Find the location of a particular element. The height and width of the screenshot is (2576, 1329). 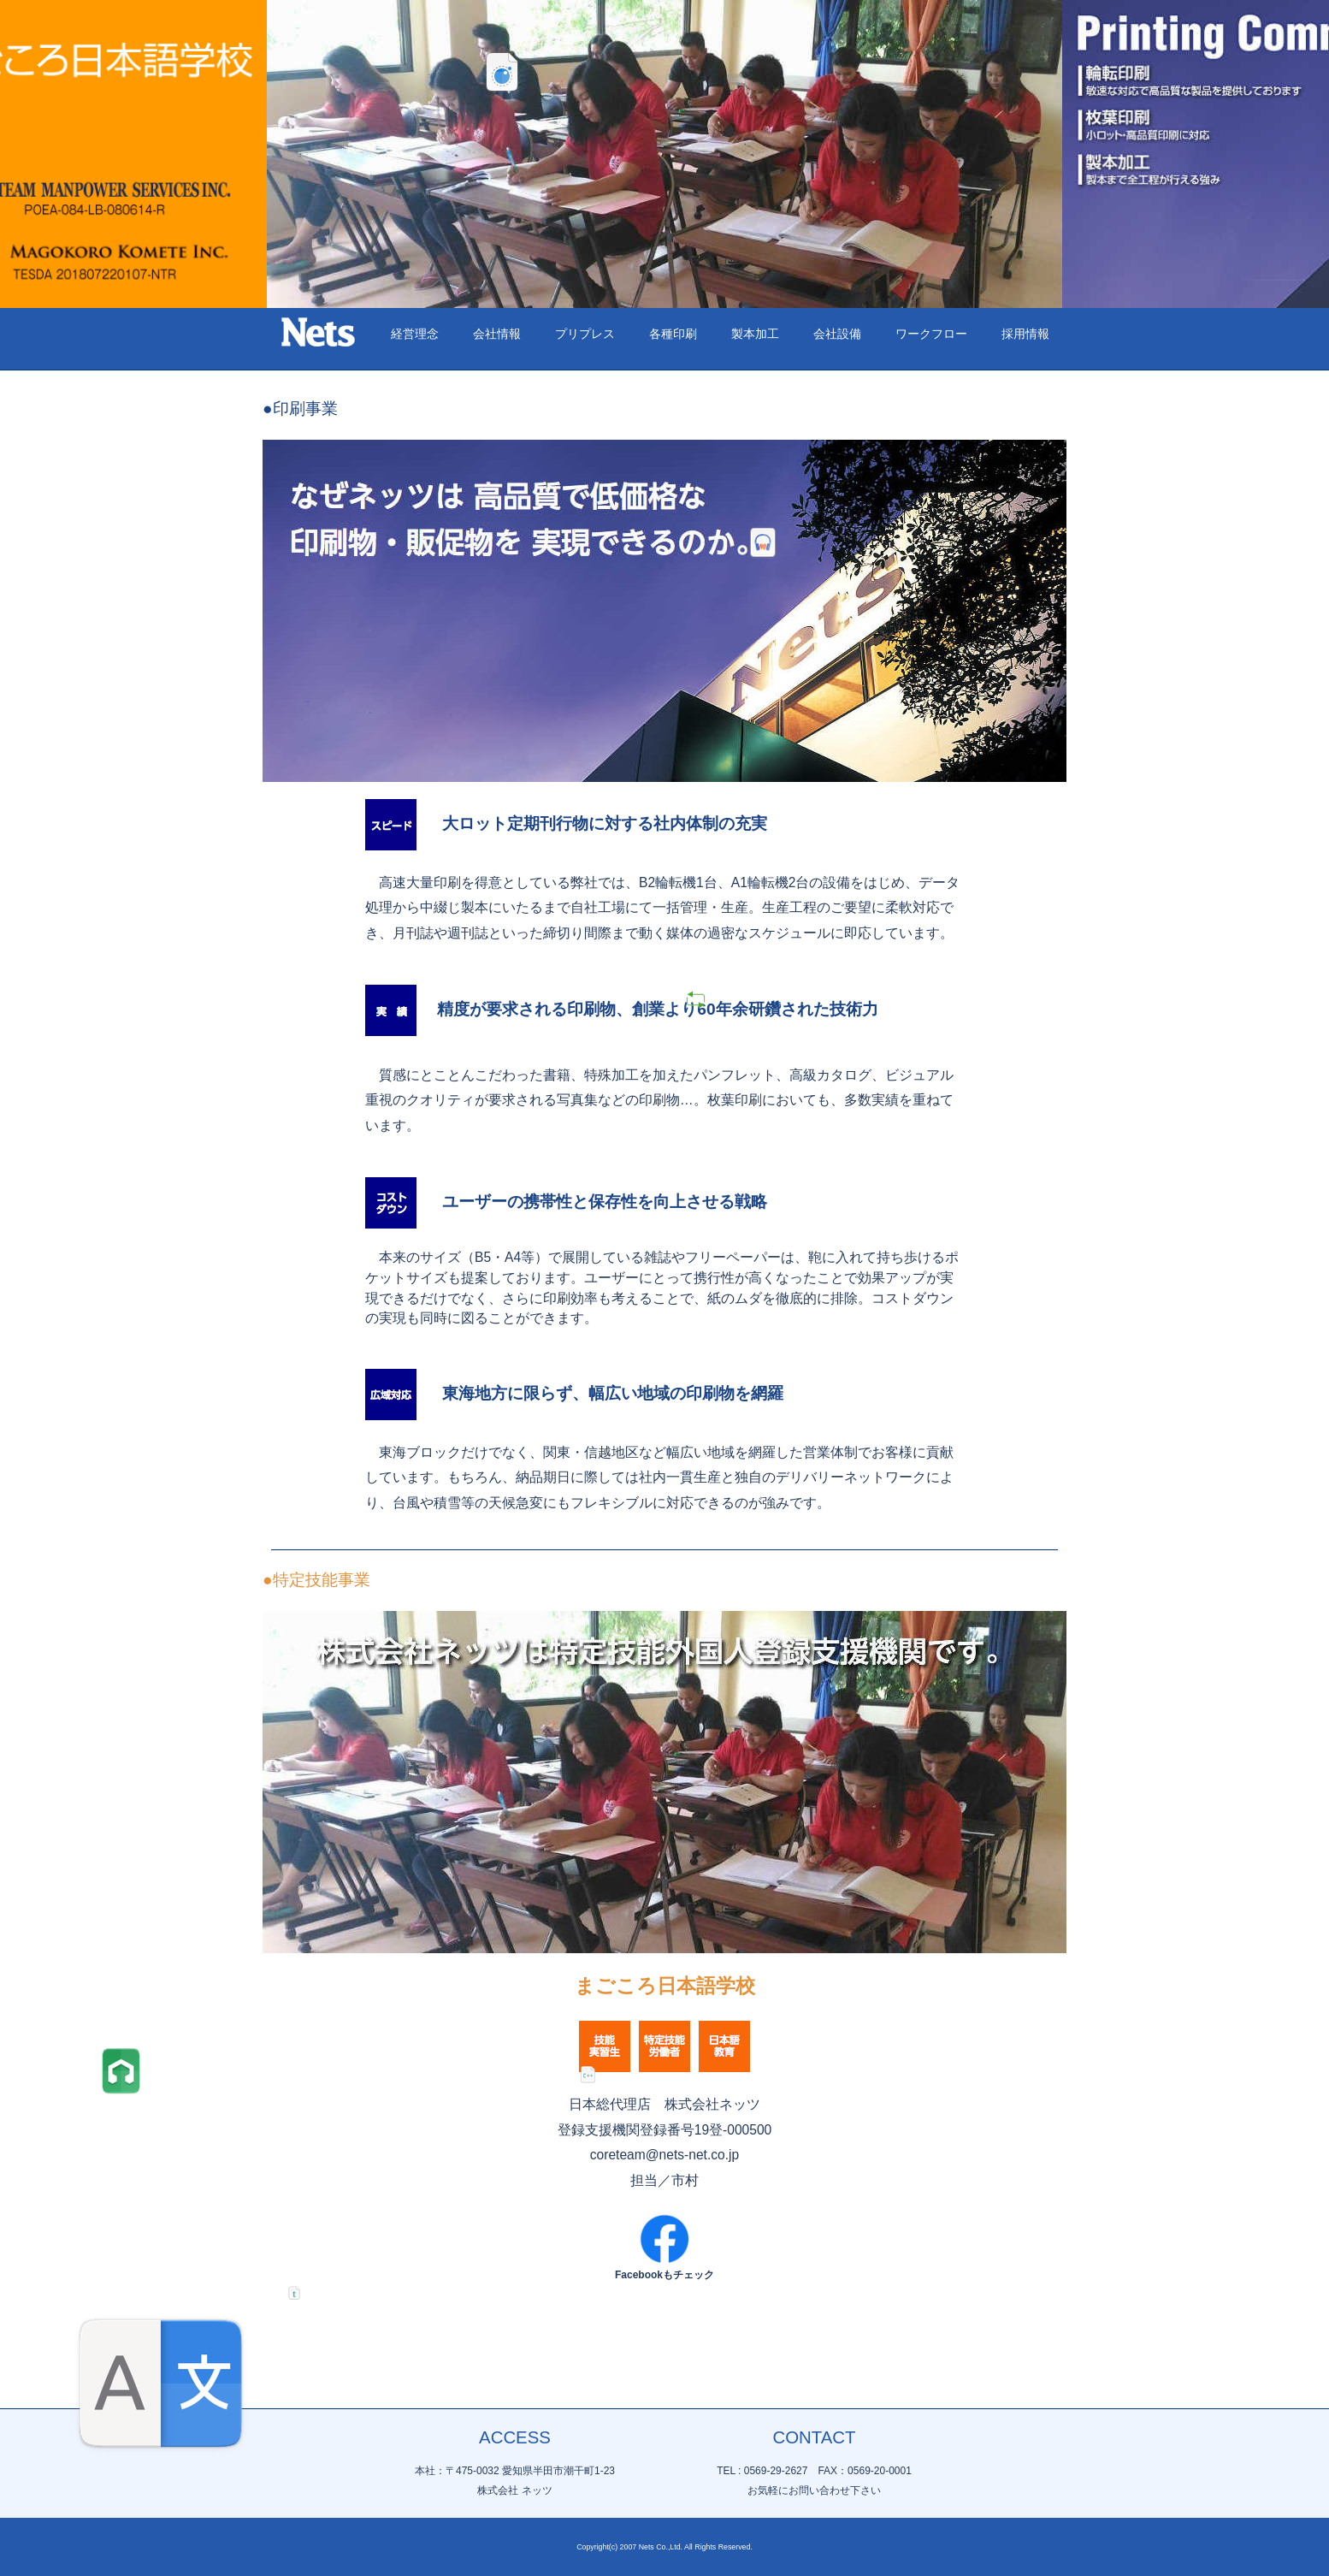

access language and translation settings is located at coordinates (161, 2384).